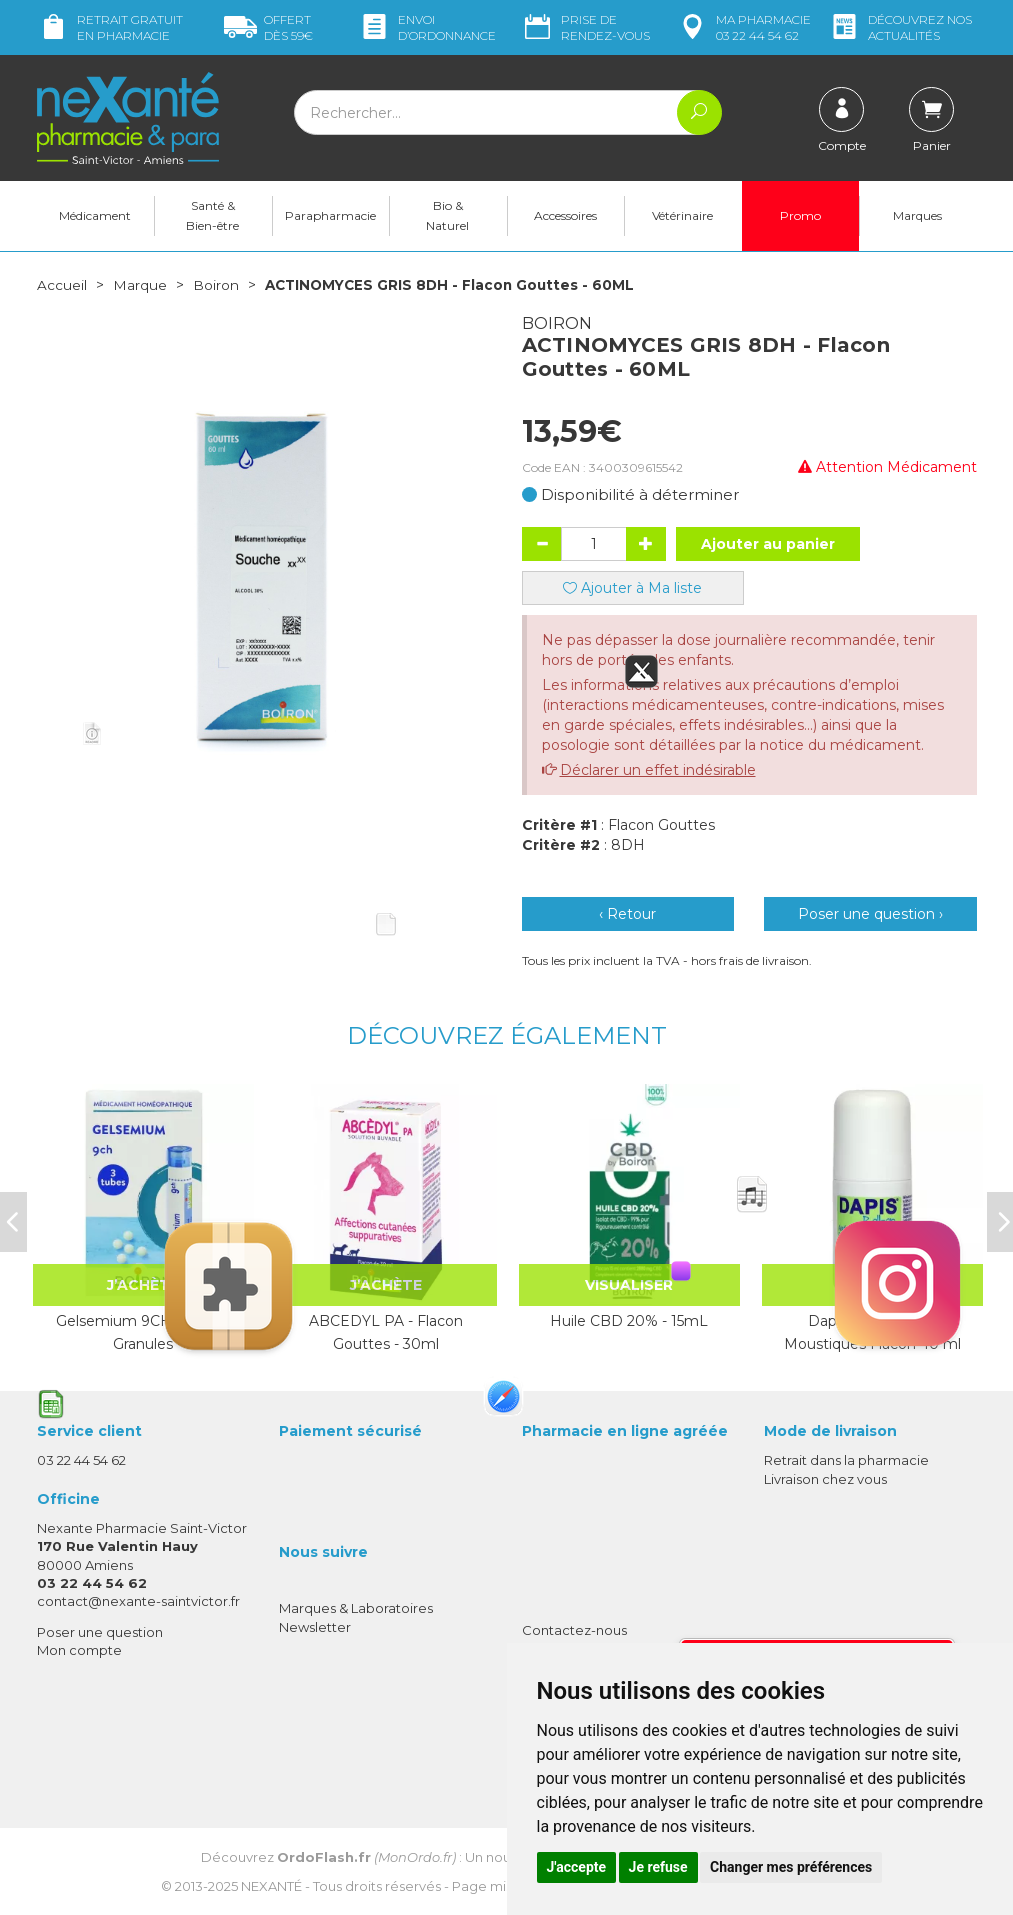 The width and height of the screenshot is (1013, 1915). What do you see at coordinates (681, 1271) in the screenshot?
I see `placeholder template for a macOS app icon` at bounding box center [681, 1271].